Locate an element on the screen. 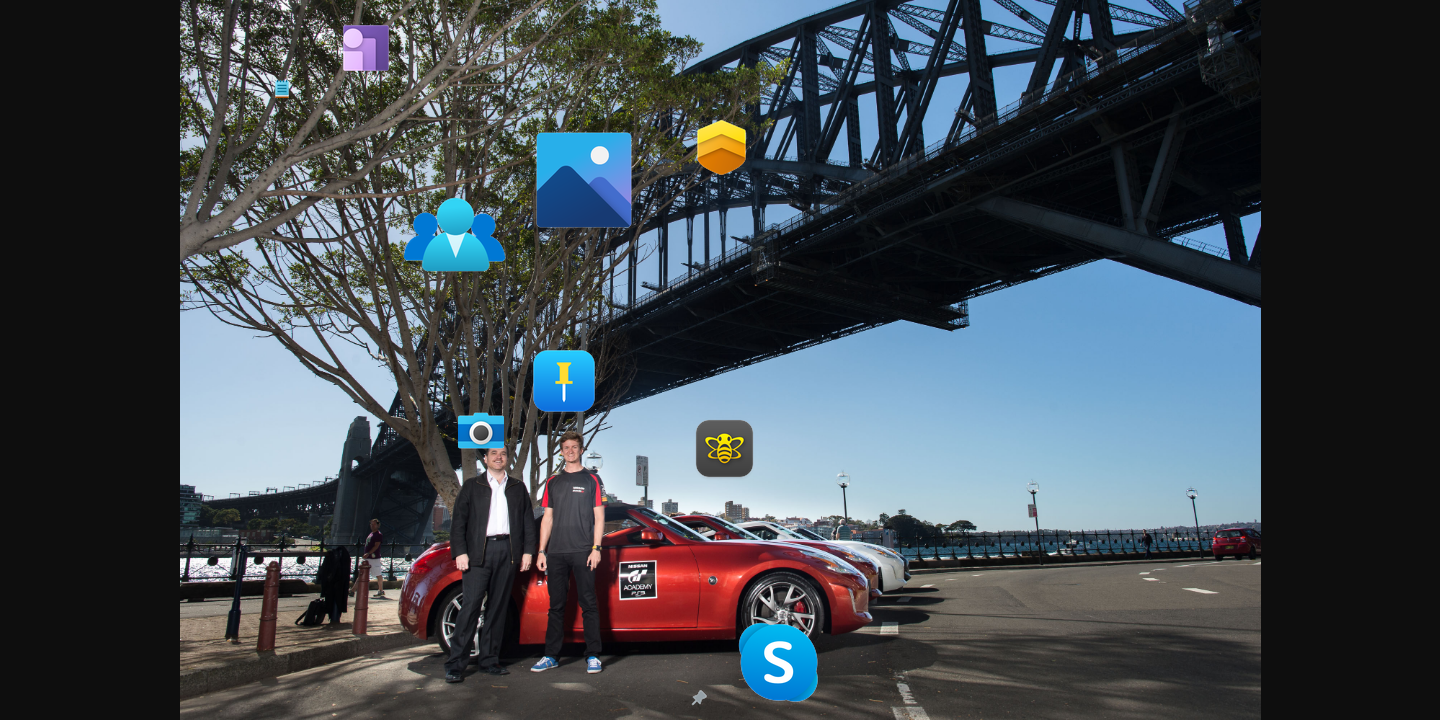 This screenshot has width=1440, height=720. open the camera app is located at coordinates (481, 431).